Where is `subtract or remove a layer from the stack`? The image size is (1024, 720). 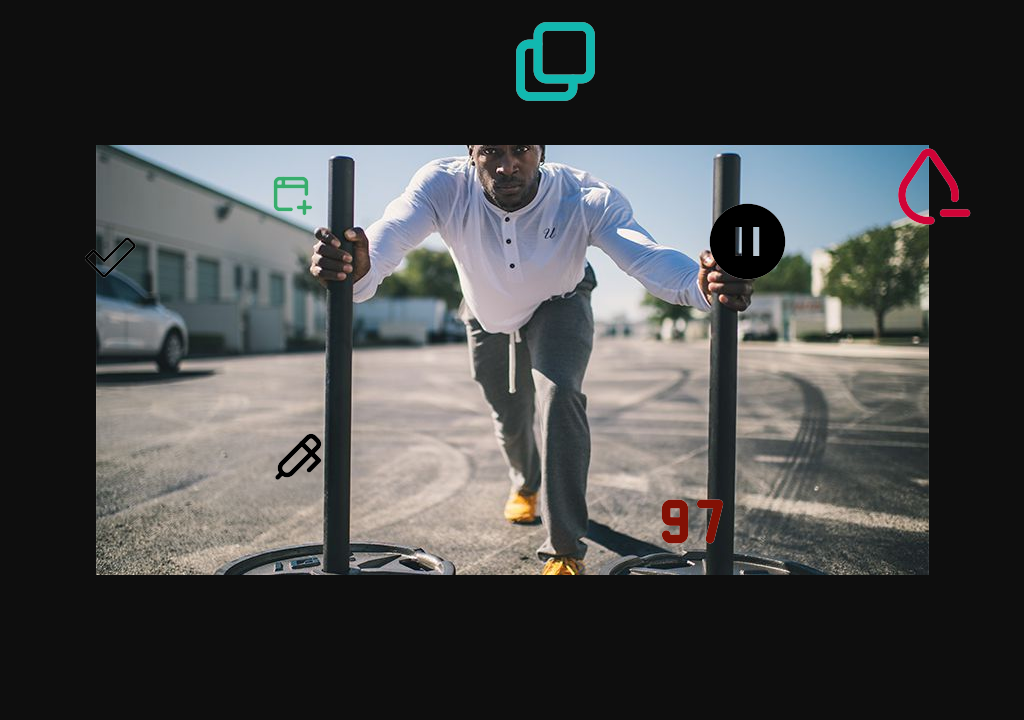
subtract or remove a layer from the stack is located at coordinates (555, 61).